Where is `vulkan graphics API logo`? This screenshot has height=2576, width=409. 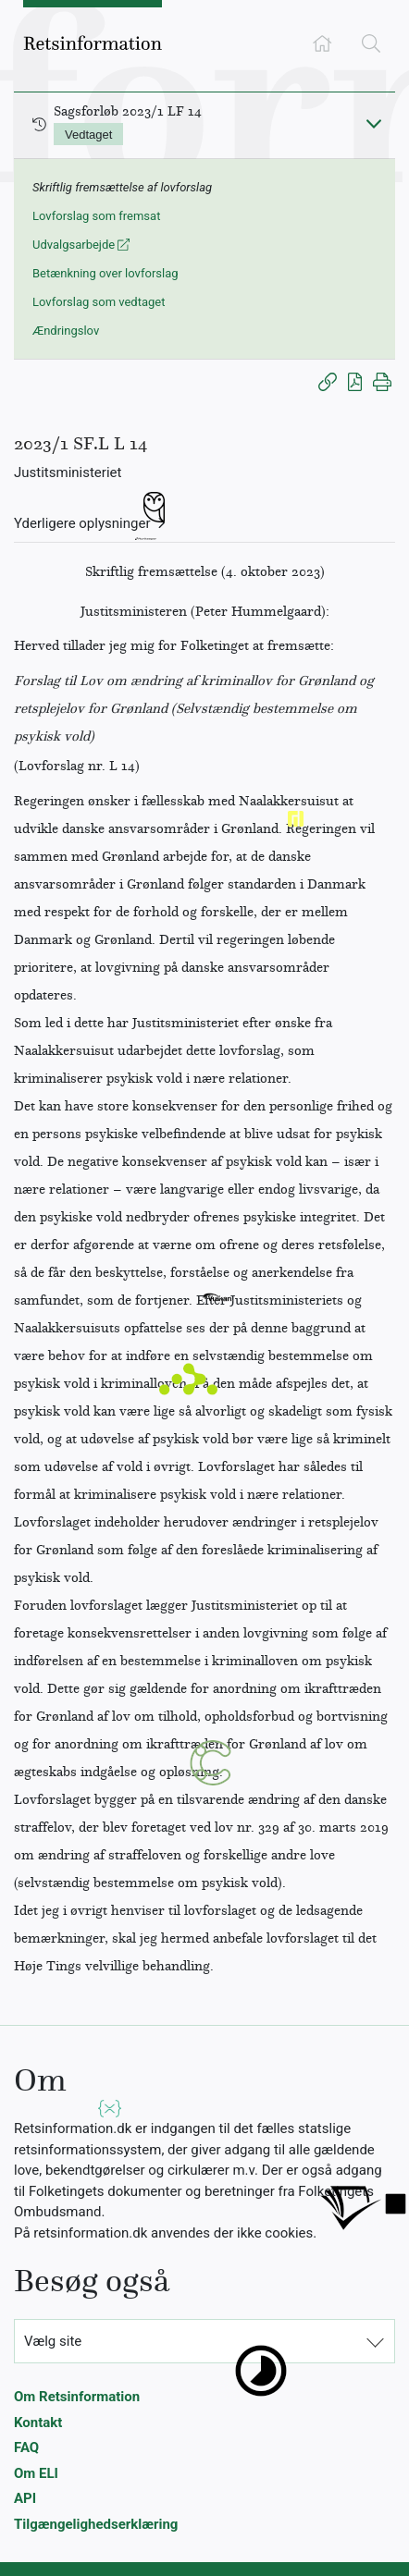 vulkan graphics API logo is located at coordinates (218, 1297).